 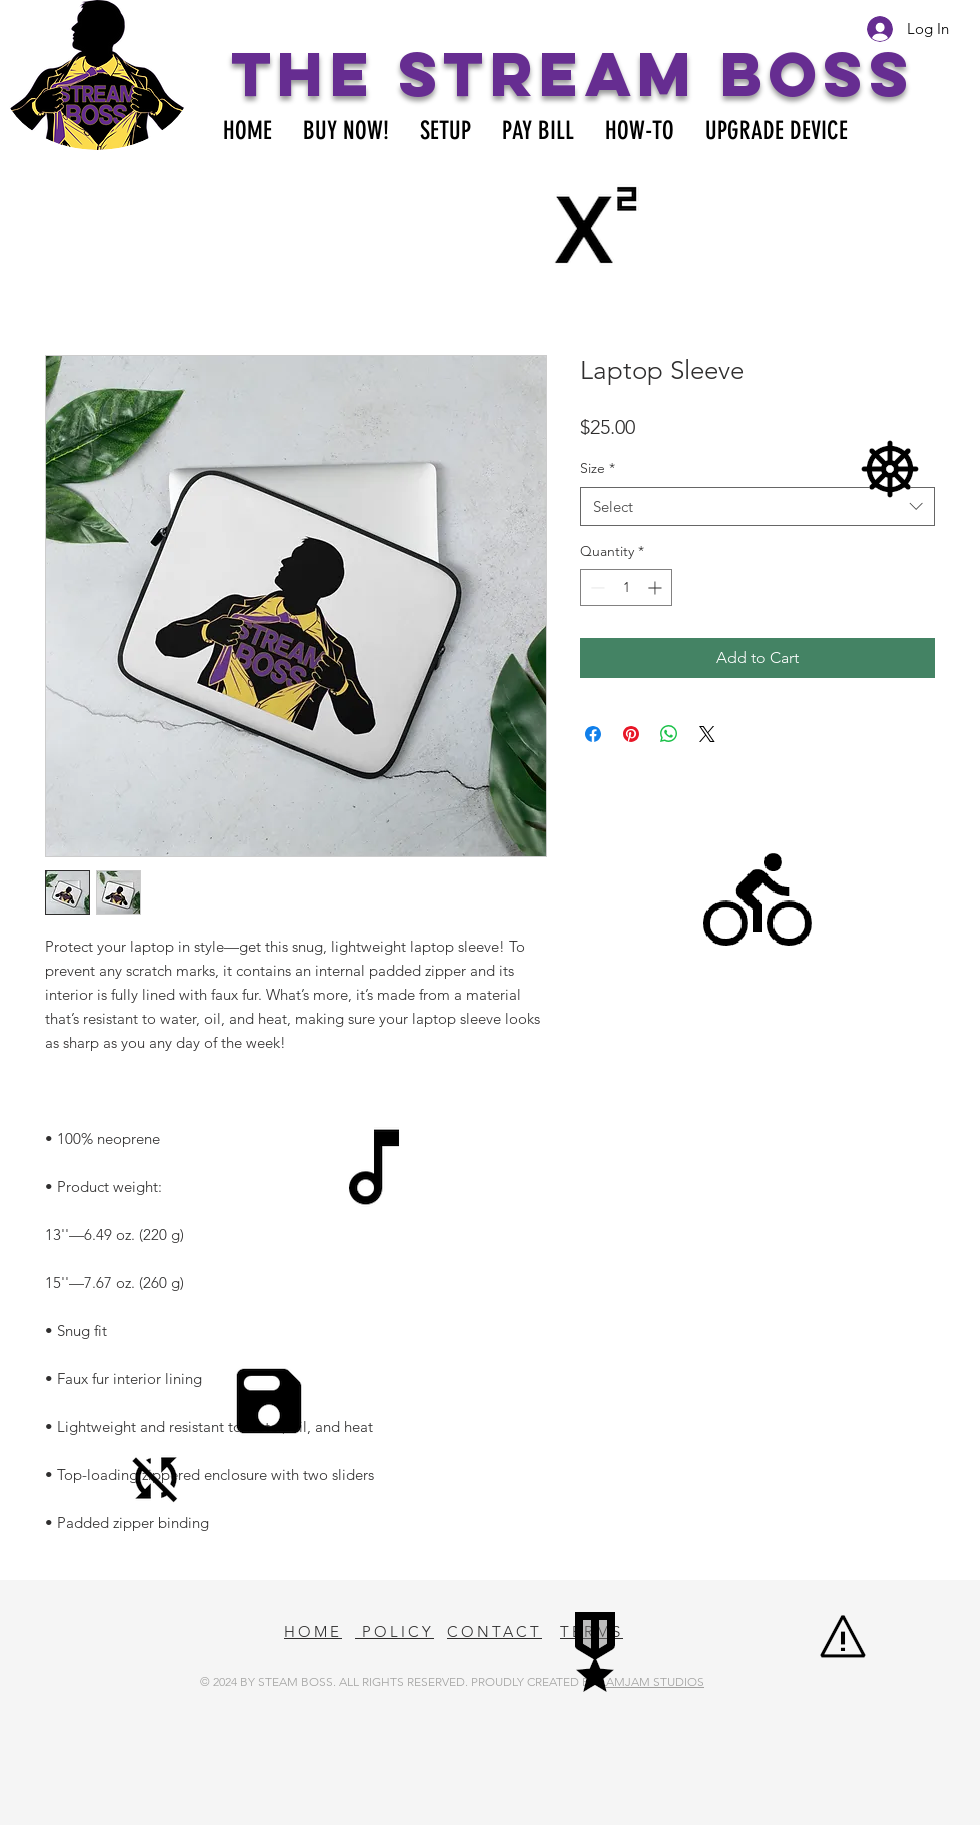 What do you see at coordinates (757, 900) in the screenshot?
I see `get cycling directions` at bounding box center [757, 900].